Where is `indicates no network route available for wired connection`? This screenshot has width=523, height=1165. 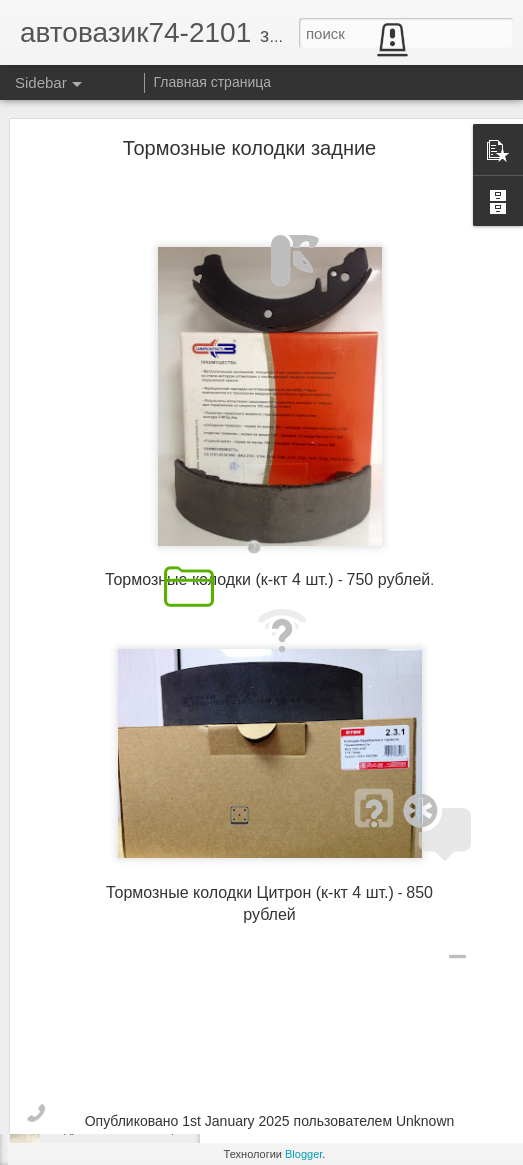 indicates no network route available for wired connection is located at coordinates (374, 808).